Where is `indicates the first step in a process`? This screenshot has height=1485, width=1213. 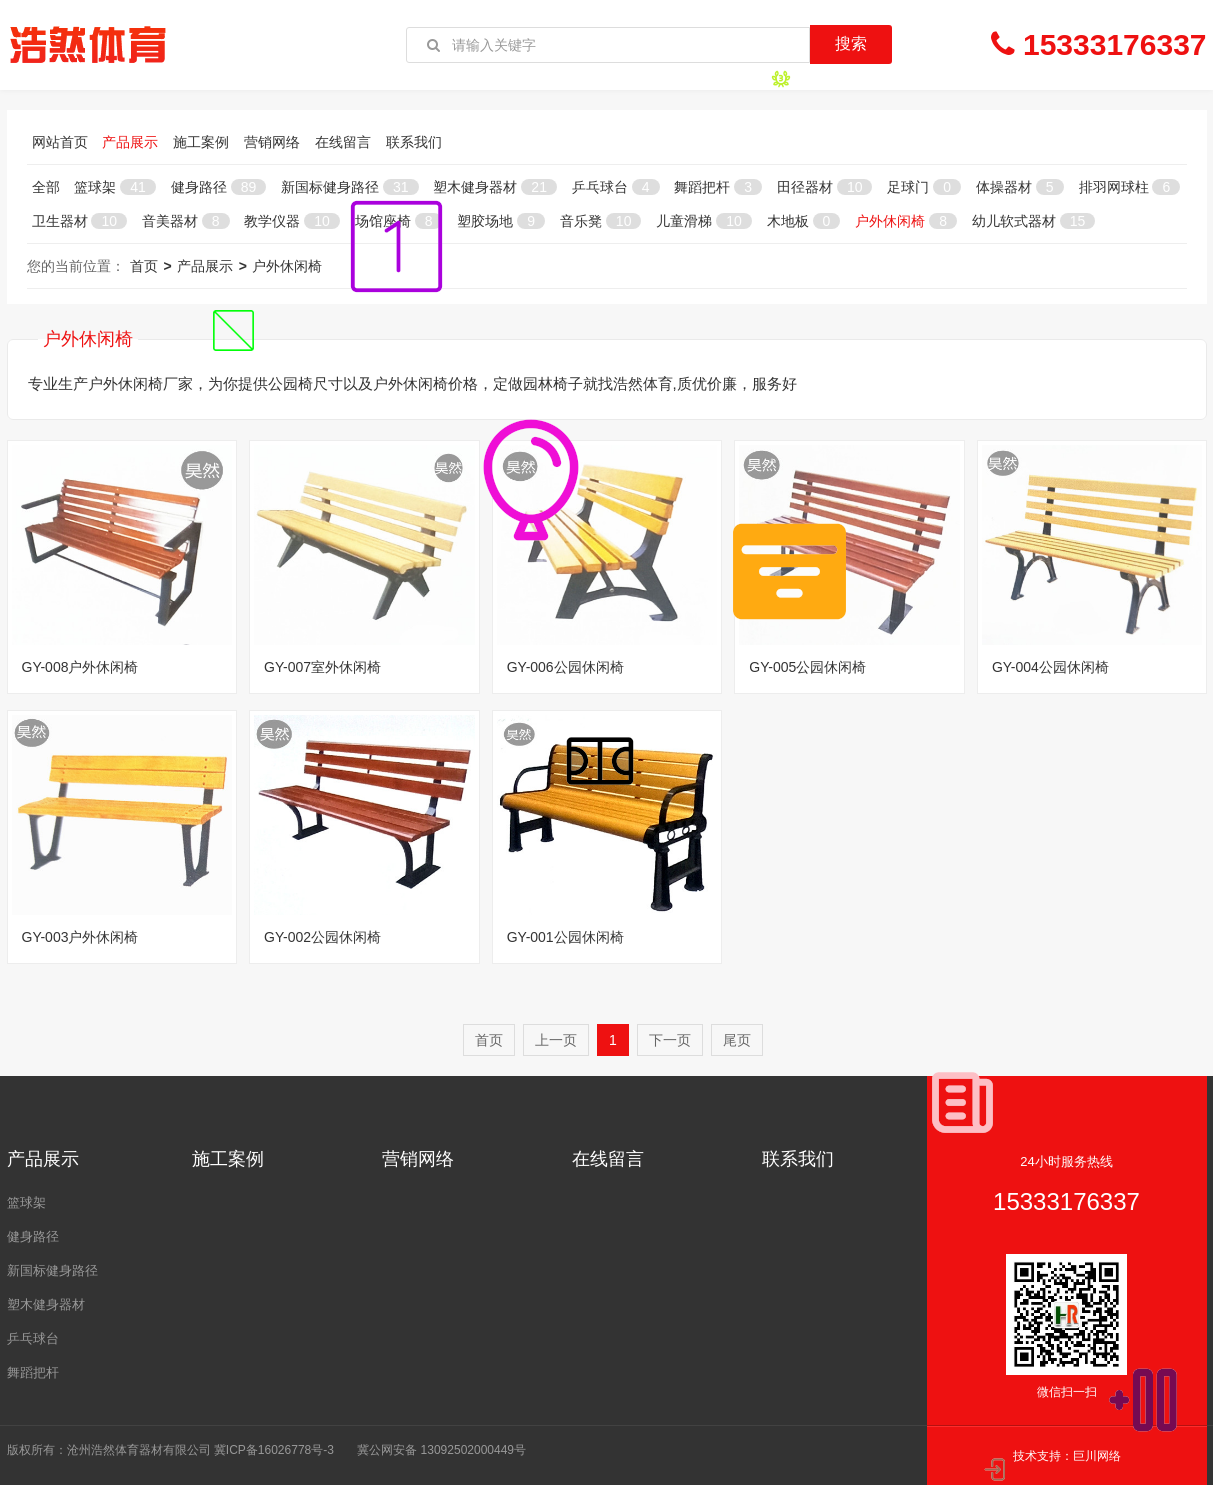
indicates the first step in a process is located at coordinates (396, 246).